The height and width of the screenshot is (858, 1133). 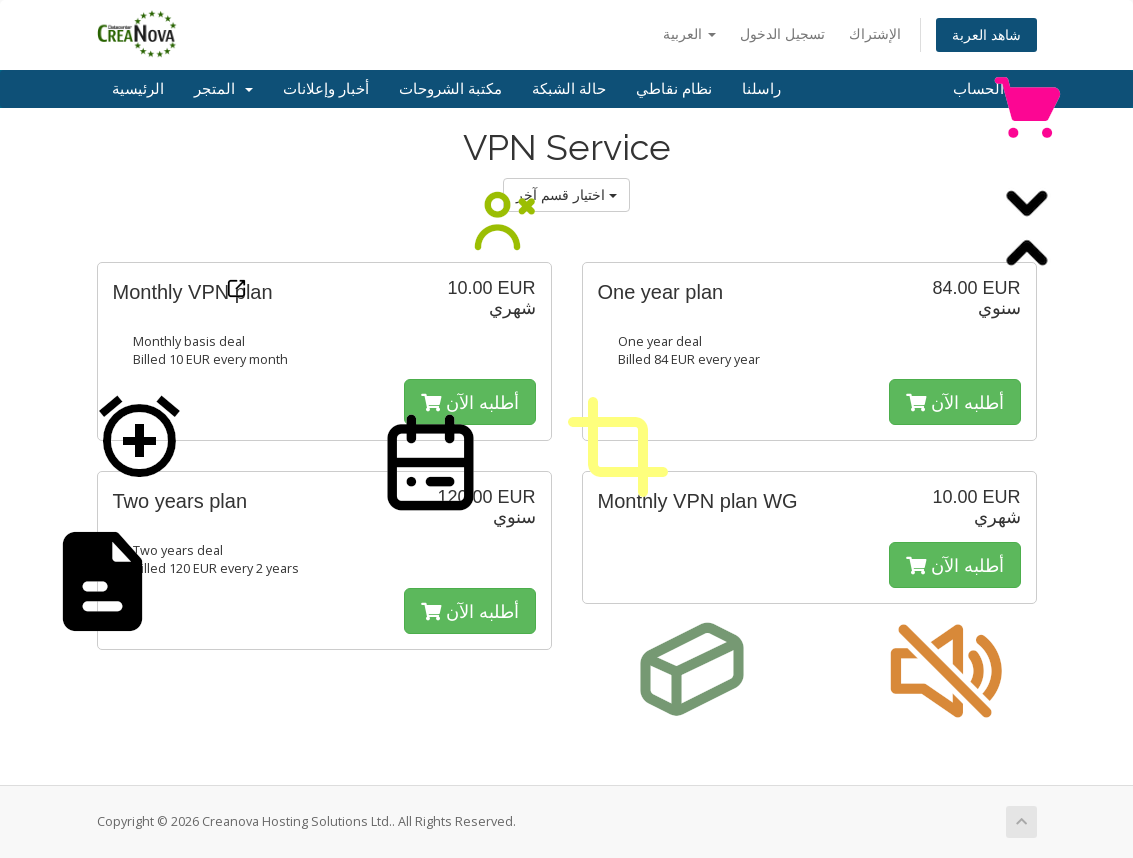 What do you see at coordinates (945, 671) in the screenshot?
I see `mute audio or sound` at bounding box center [945, 671].